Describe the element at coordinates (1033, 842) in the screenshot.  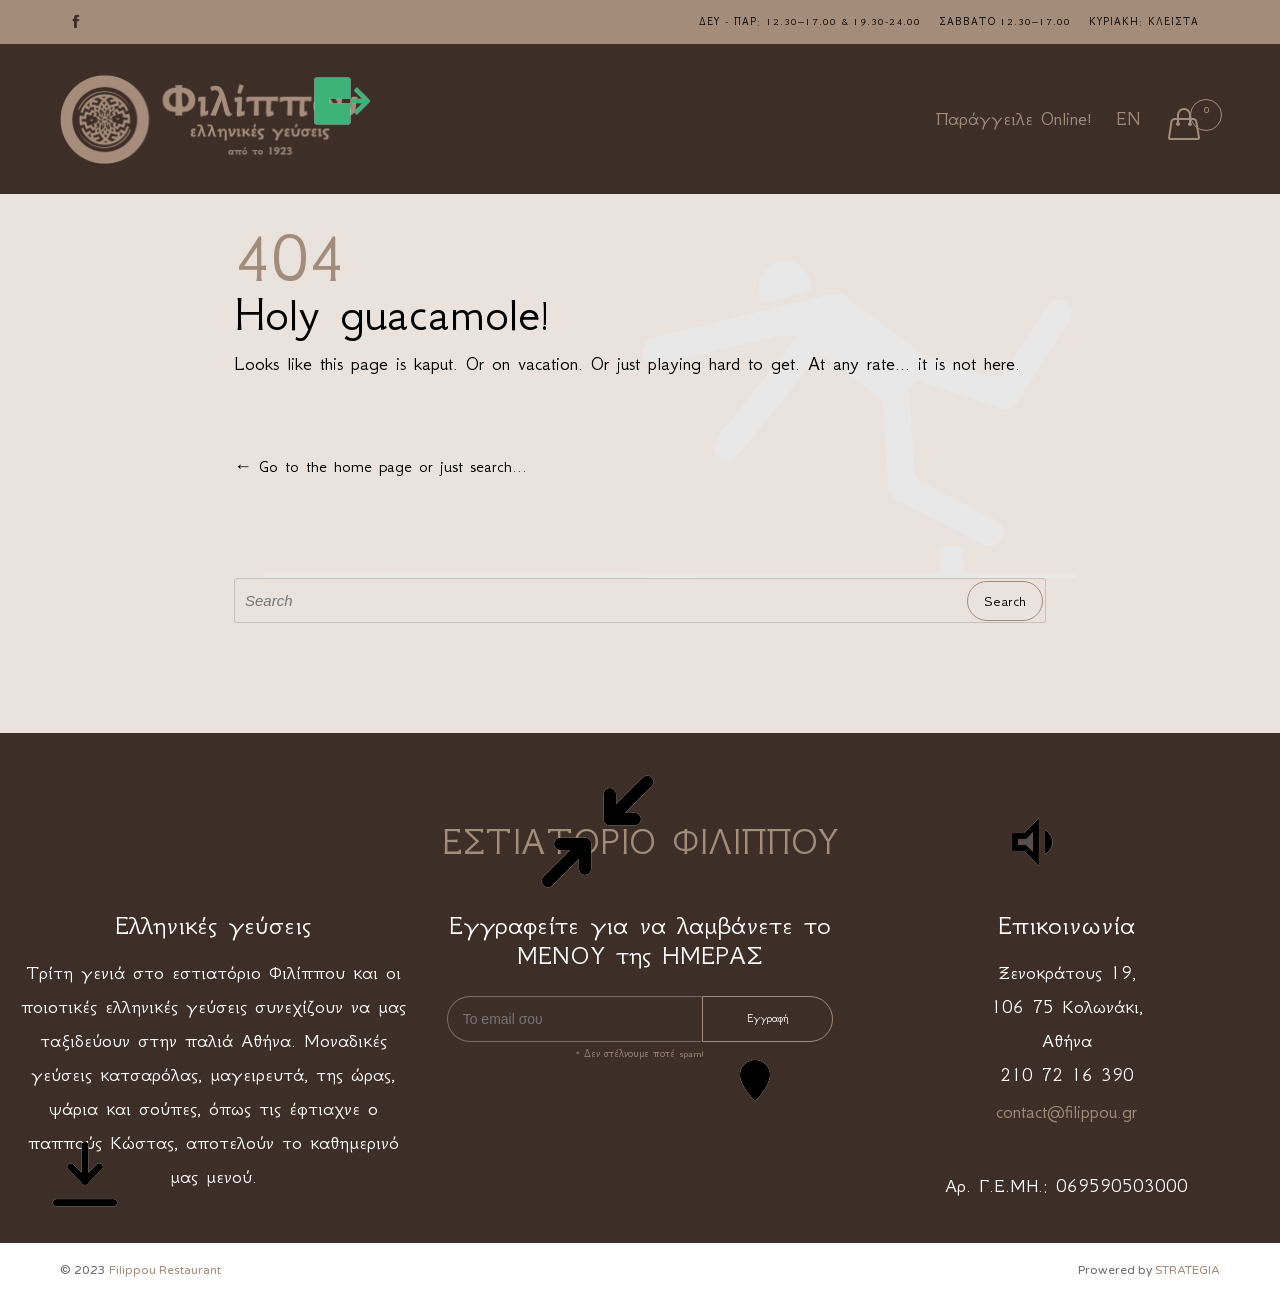
I see `decrease audio volume` at that location.